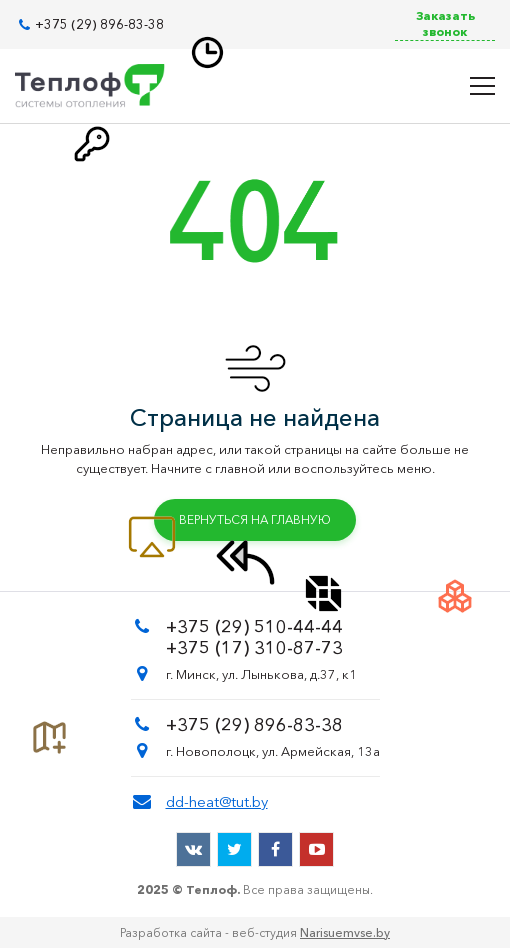 This screenshot has width=510, height=948. Describe the element at coordinates (49, 737) in the screenshot. I see `add a new location to the map` at that location.